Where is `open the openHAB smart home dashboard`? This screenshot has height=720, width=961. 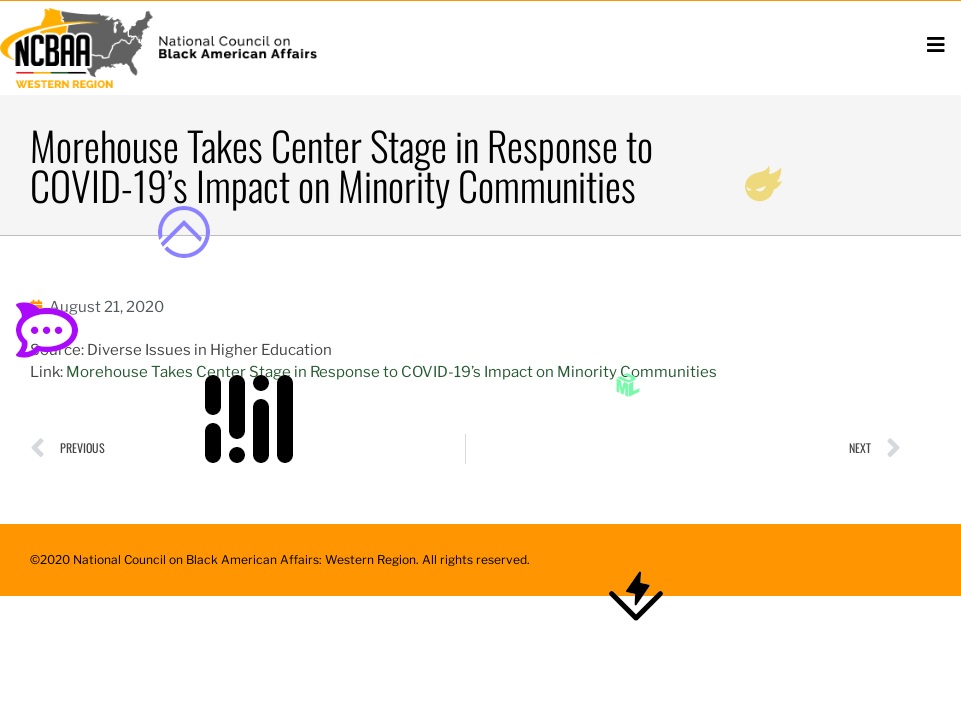 open the openHAB smart home dashboard is located at coordinates (184, 232).